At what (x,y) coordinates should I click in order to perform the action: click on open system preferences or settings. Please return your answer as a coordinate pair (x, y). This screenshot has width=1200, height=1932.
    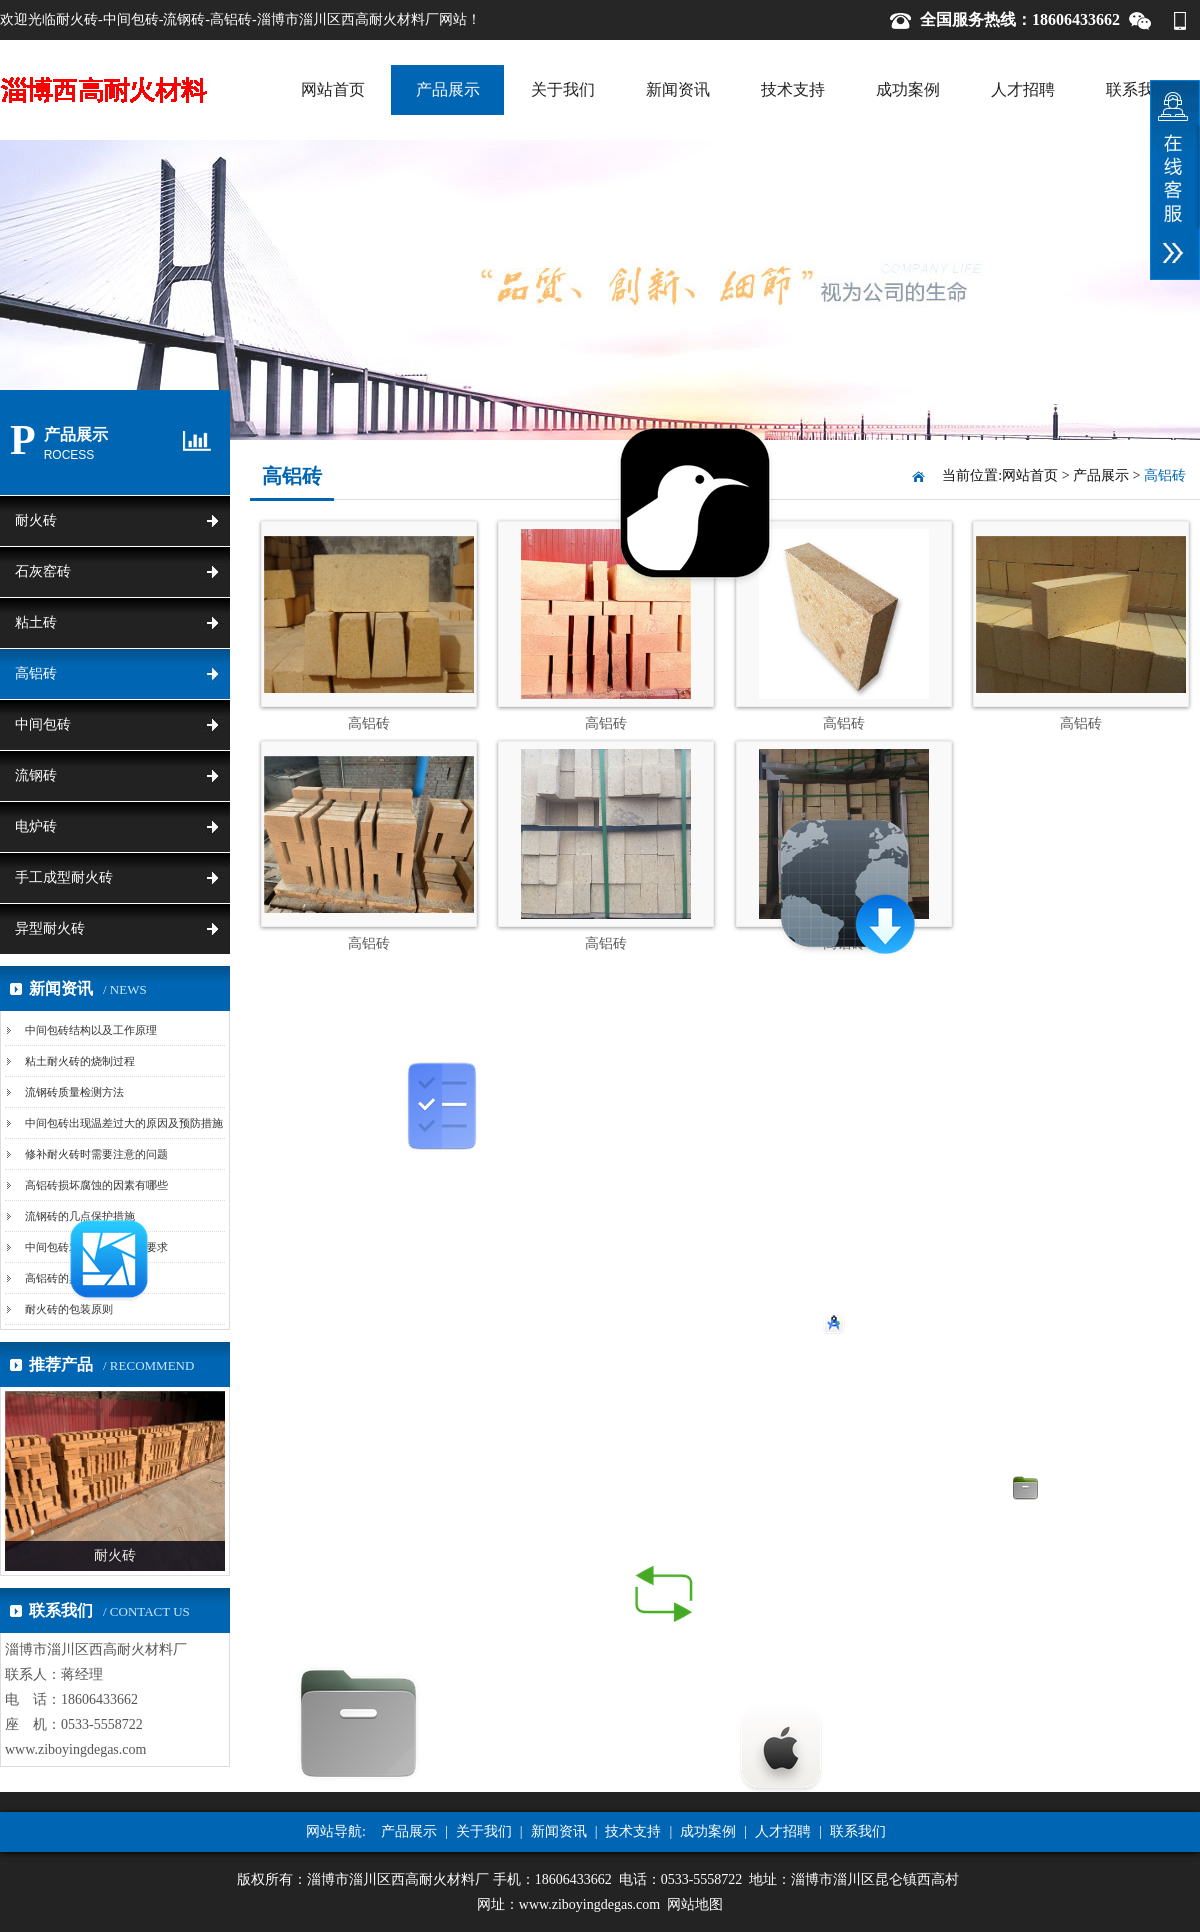
    Looking at the image, I should click on (781, 1748).